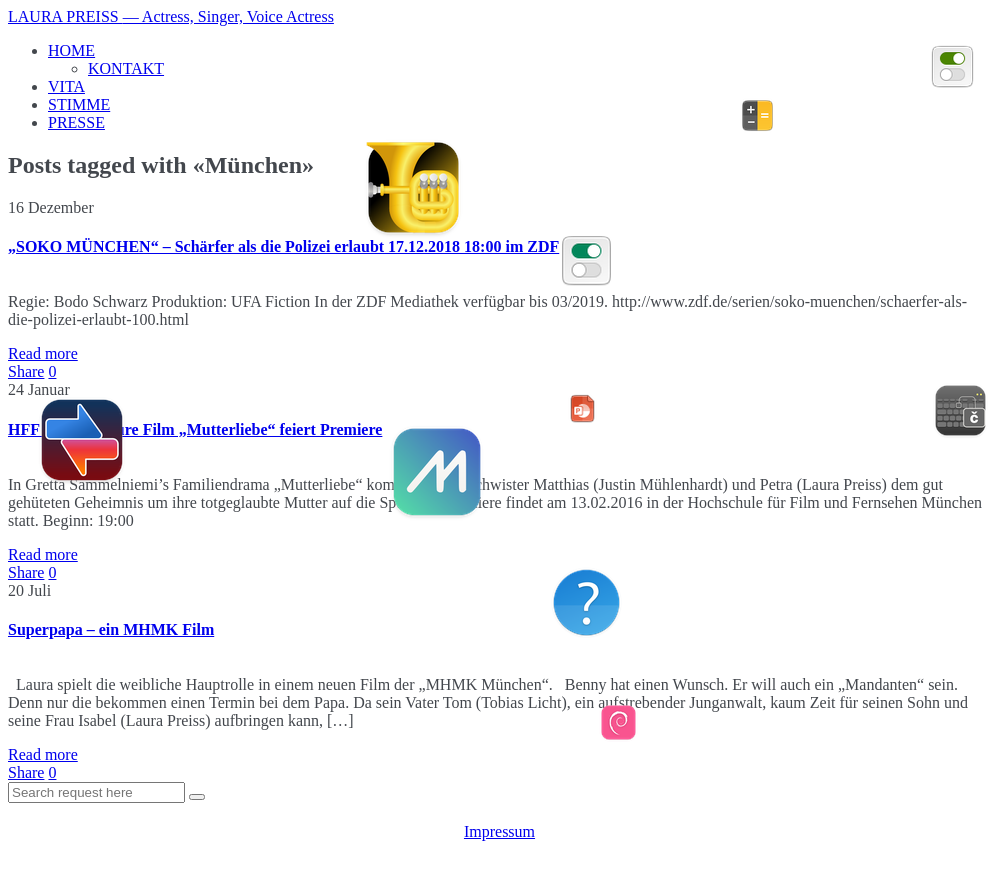 This screenshot has height=869, width=999. What do you see at coordinates (582, 408) in the screenshot?
I see `a PowerPoint slideshow file` at bounding box center [582, 408].